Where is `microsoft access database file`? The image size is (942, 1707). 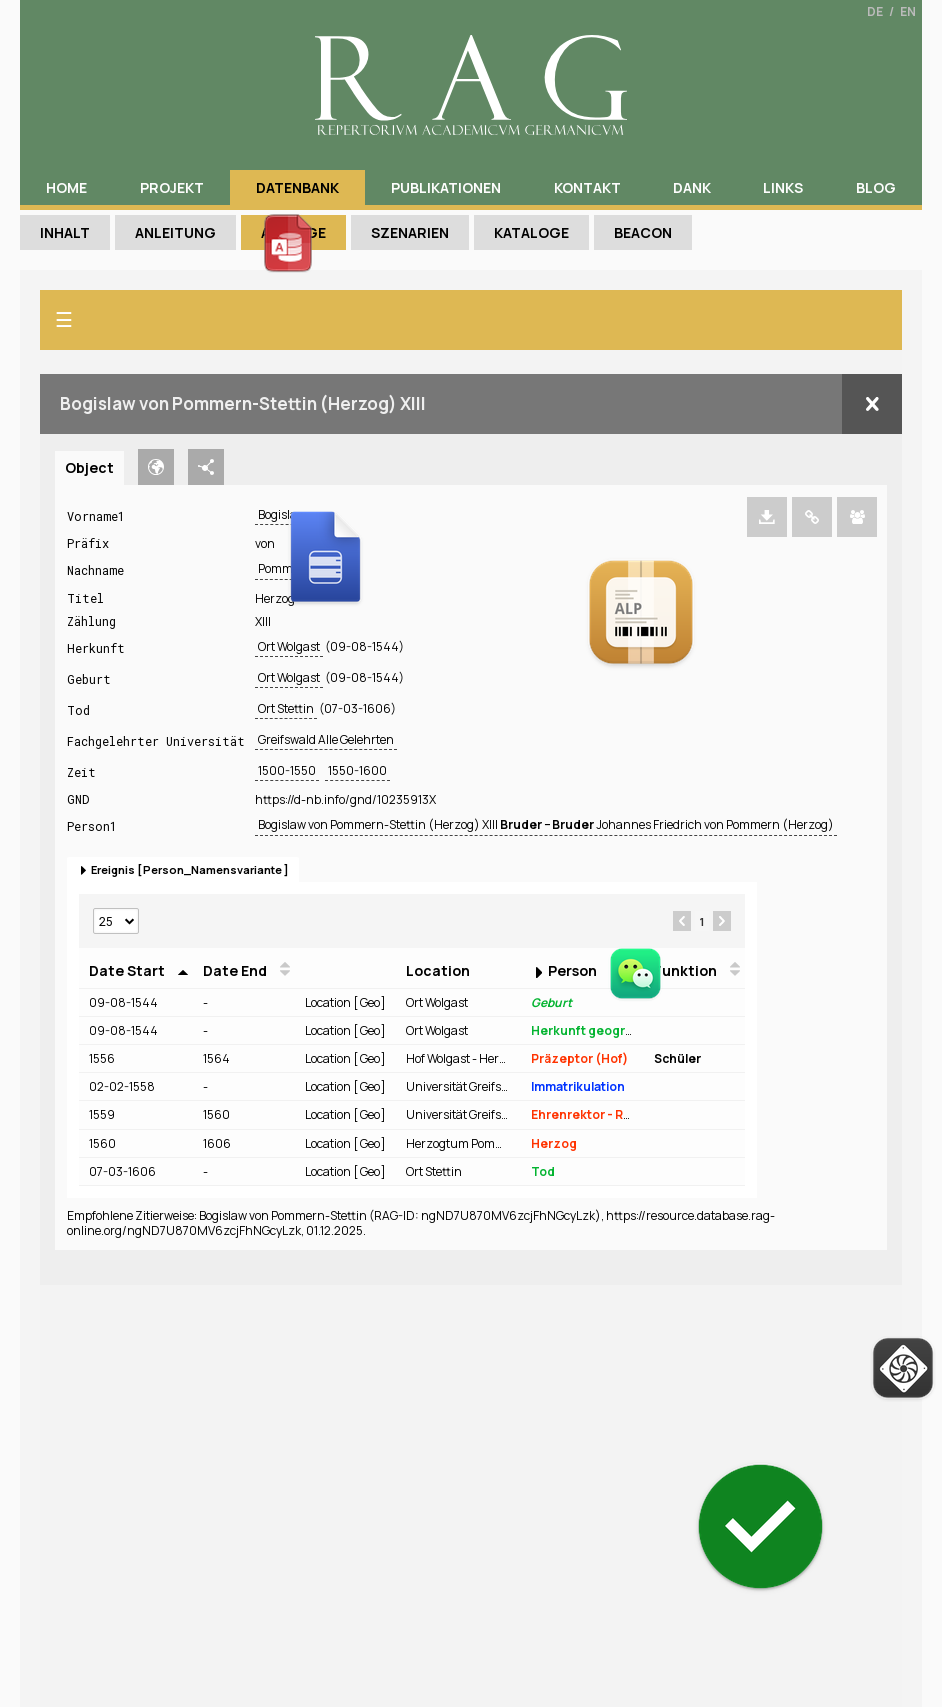
microsoft access database file is located at coordinates (288, 243).